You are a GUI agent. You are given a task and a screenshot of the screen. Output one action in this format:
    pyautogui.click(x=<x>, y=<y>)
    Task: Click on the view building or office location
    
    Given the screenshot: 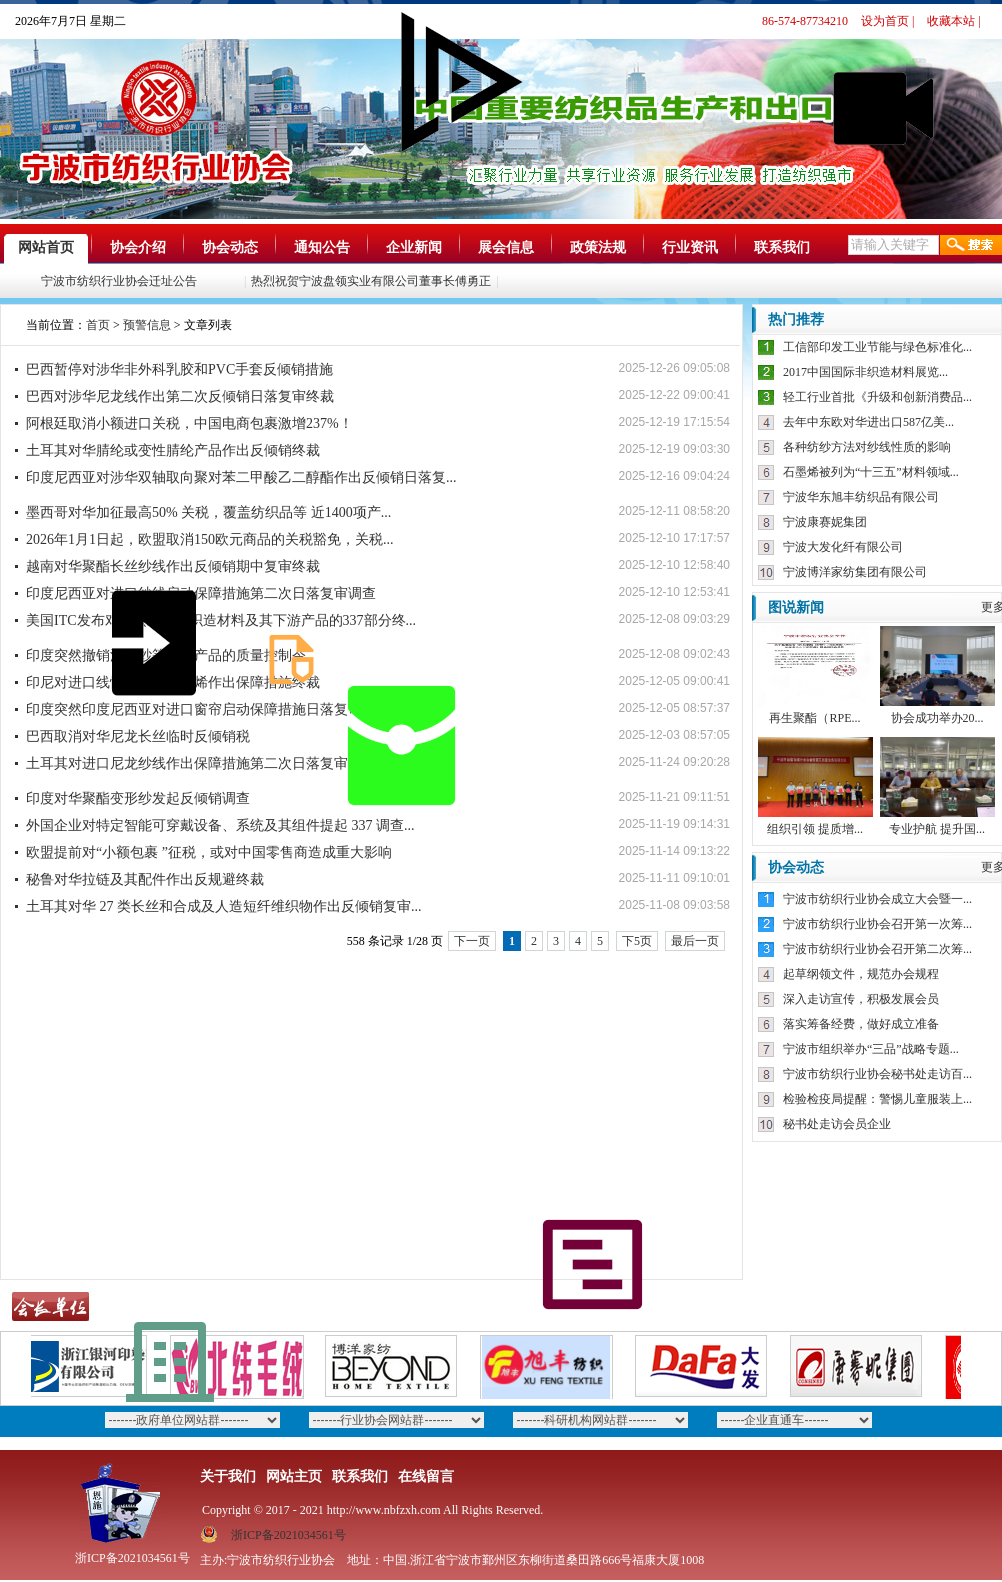 What is the action you would take?
    pyautogui.click(x=170, y=1362)
    